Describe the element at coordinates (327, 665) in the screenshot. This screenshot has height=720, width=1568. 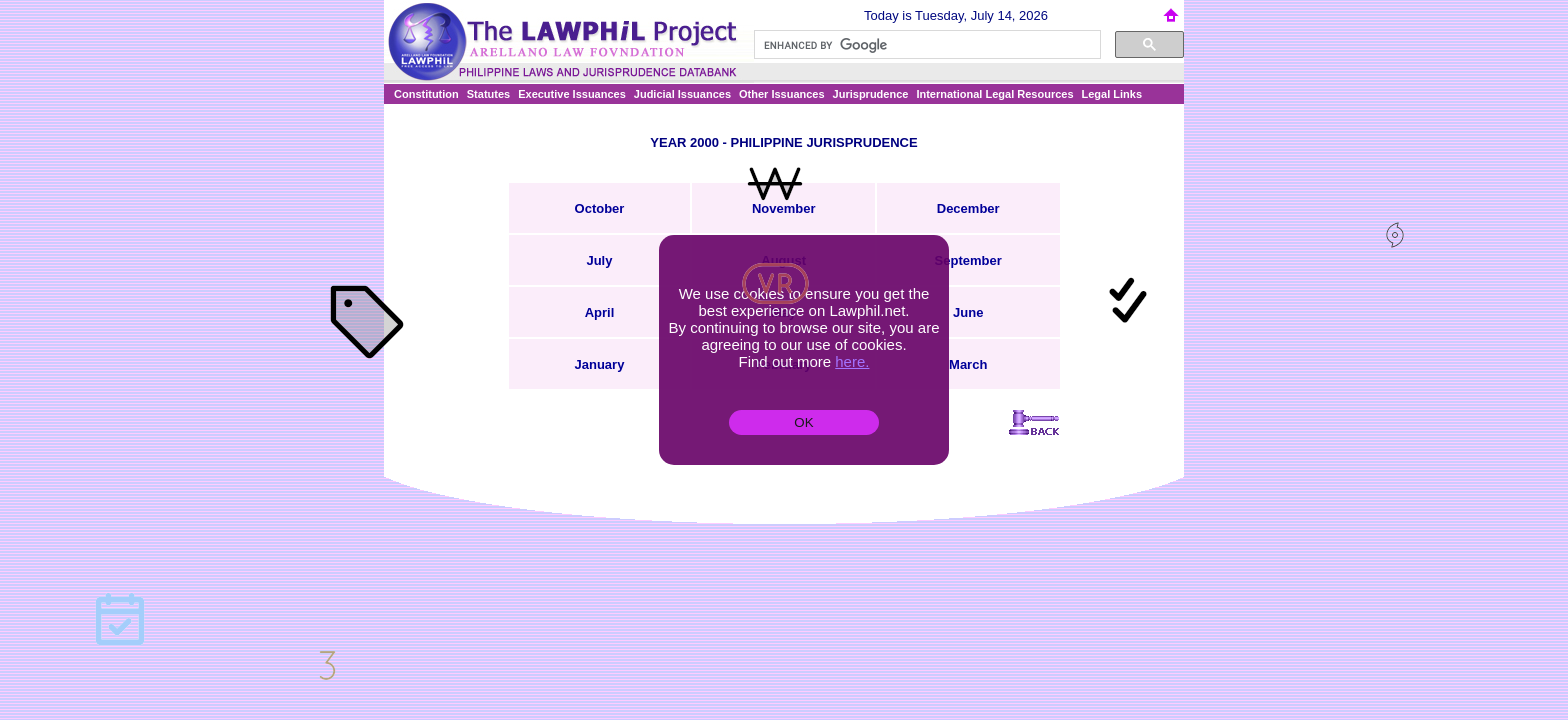
I see `indicates step three in a multi-step process` at that location.